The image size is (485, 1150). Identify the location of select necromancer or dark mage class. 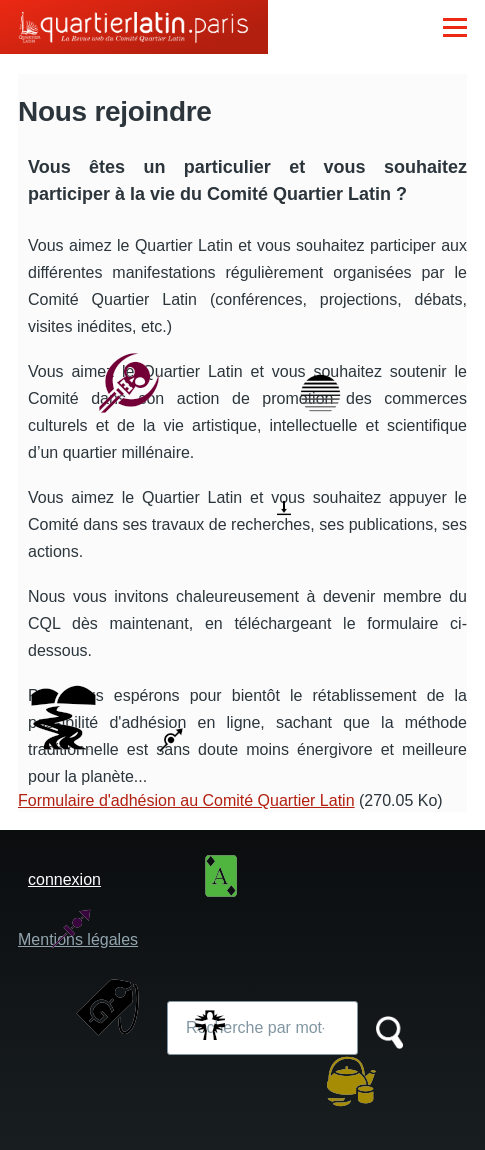
(129, 382).